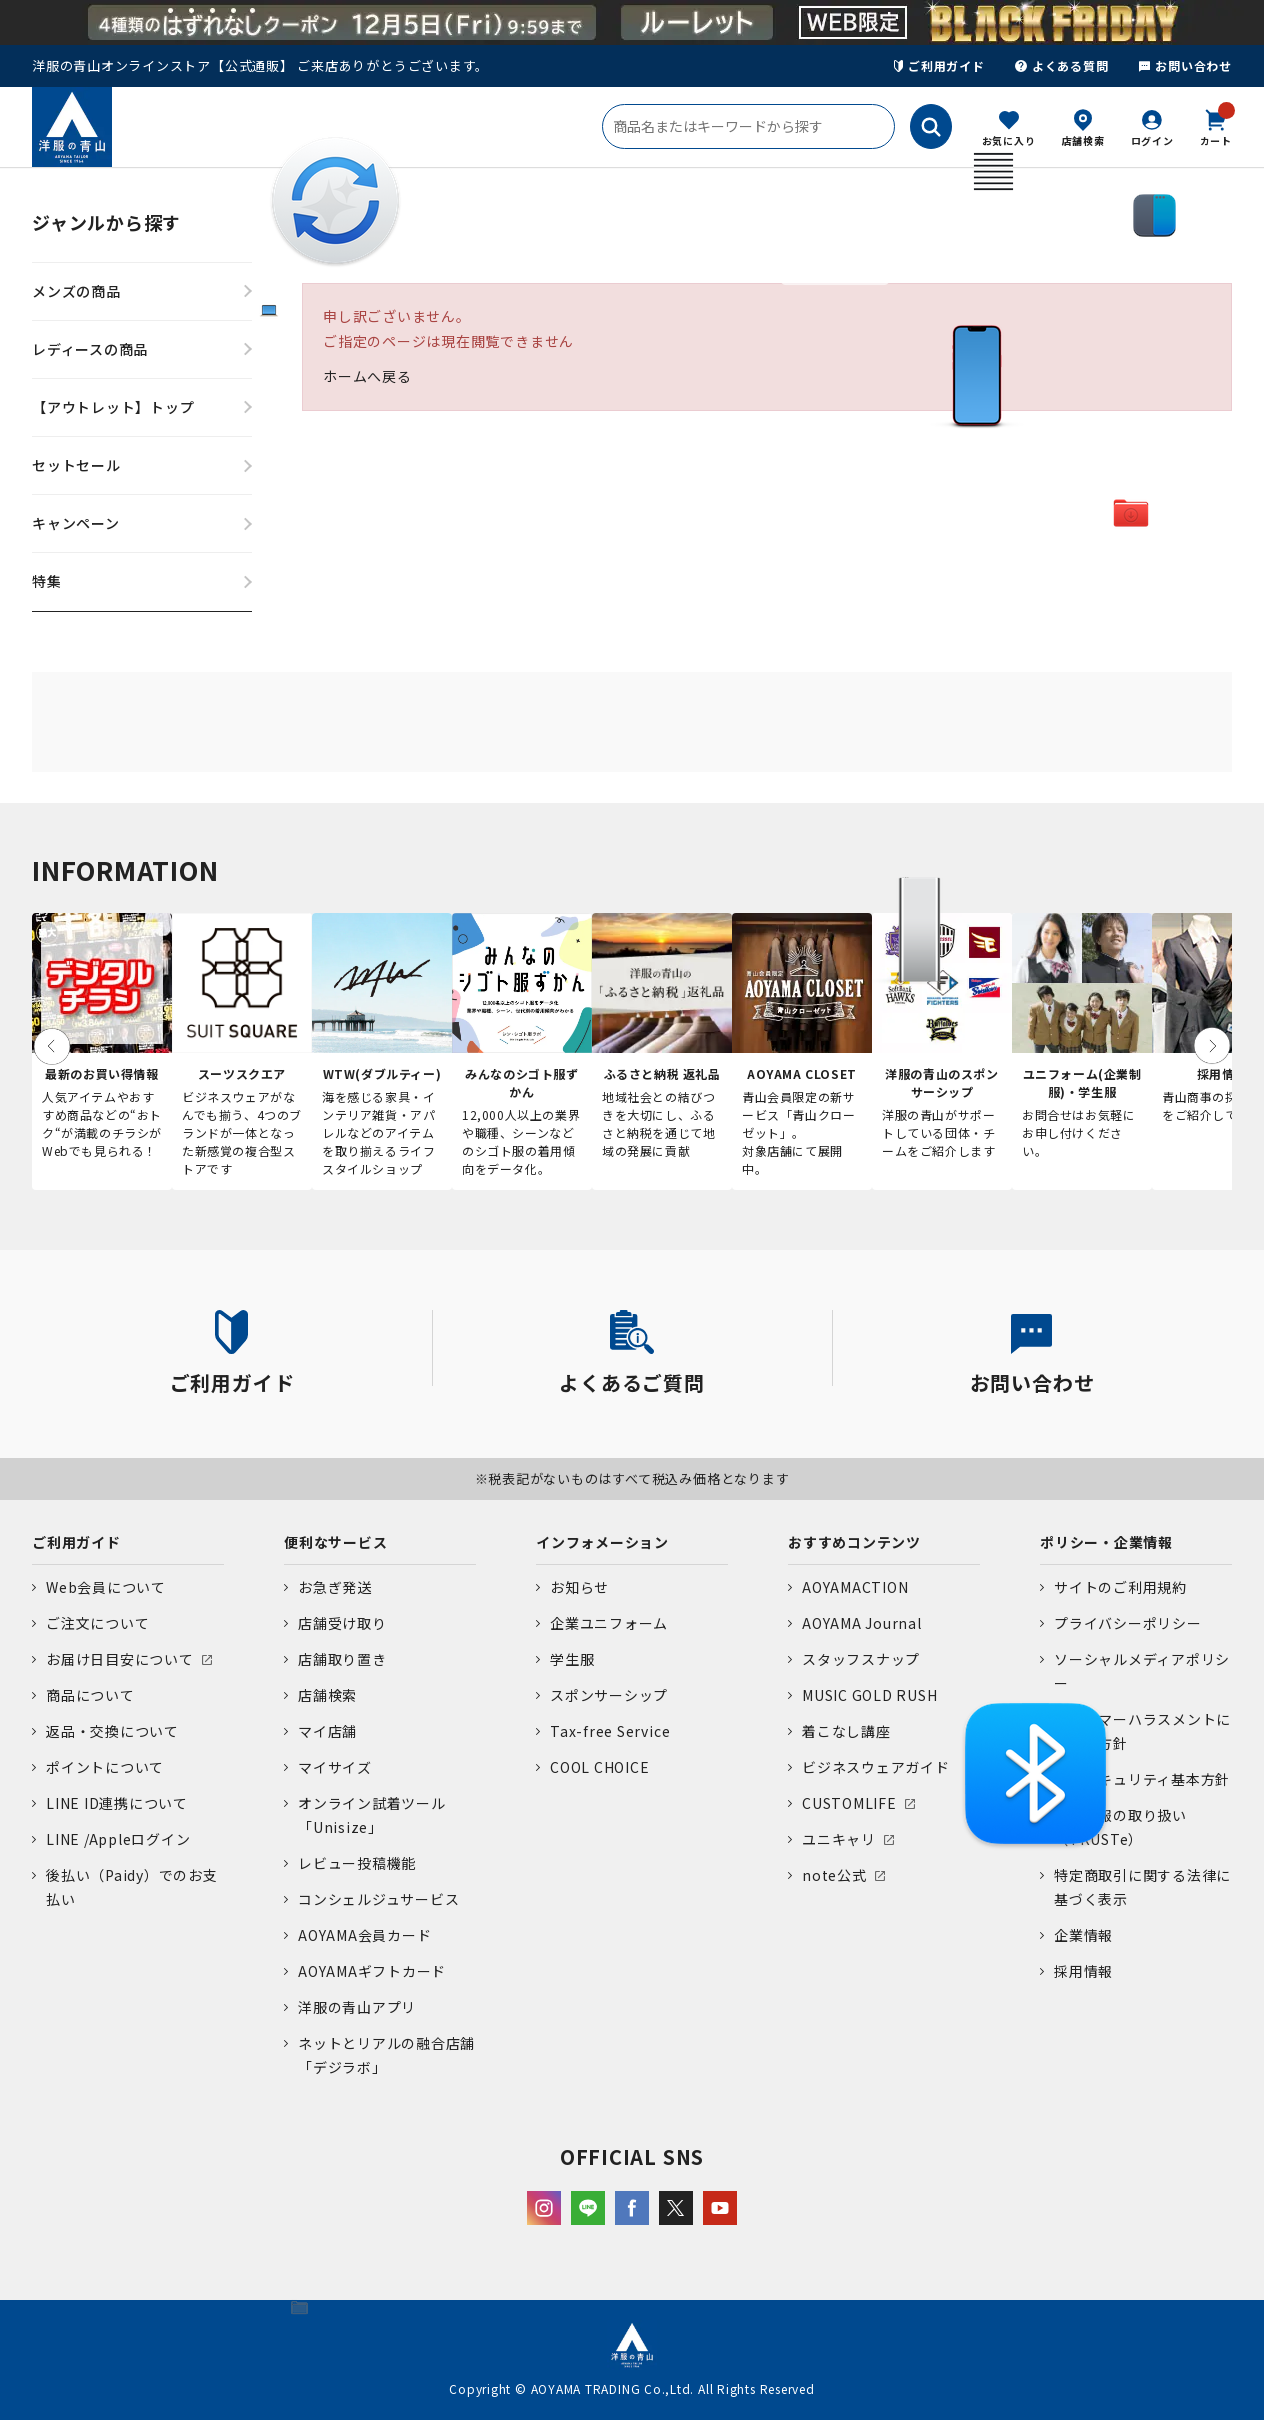  I want to click on check for application updates, so click(335, 200).